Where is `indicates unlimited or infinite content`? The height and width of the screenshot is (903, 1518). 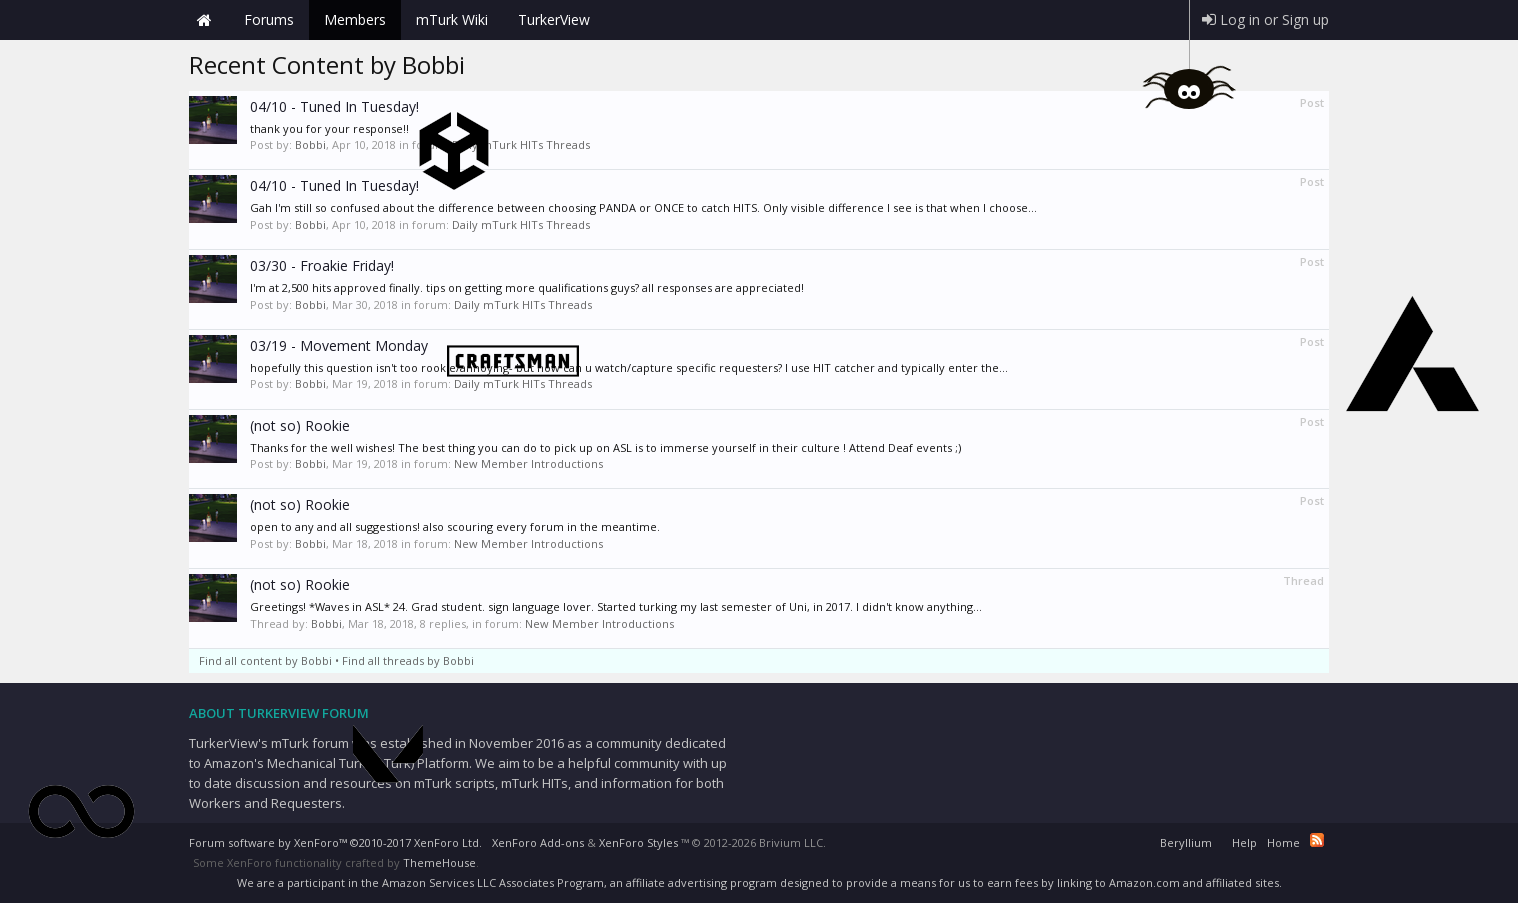 indicates unlimited or infinite content is located at coordinates (81, 811).